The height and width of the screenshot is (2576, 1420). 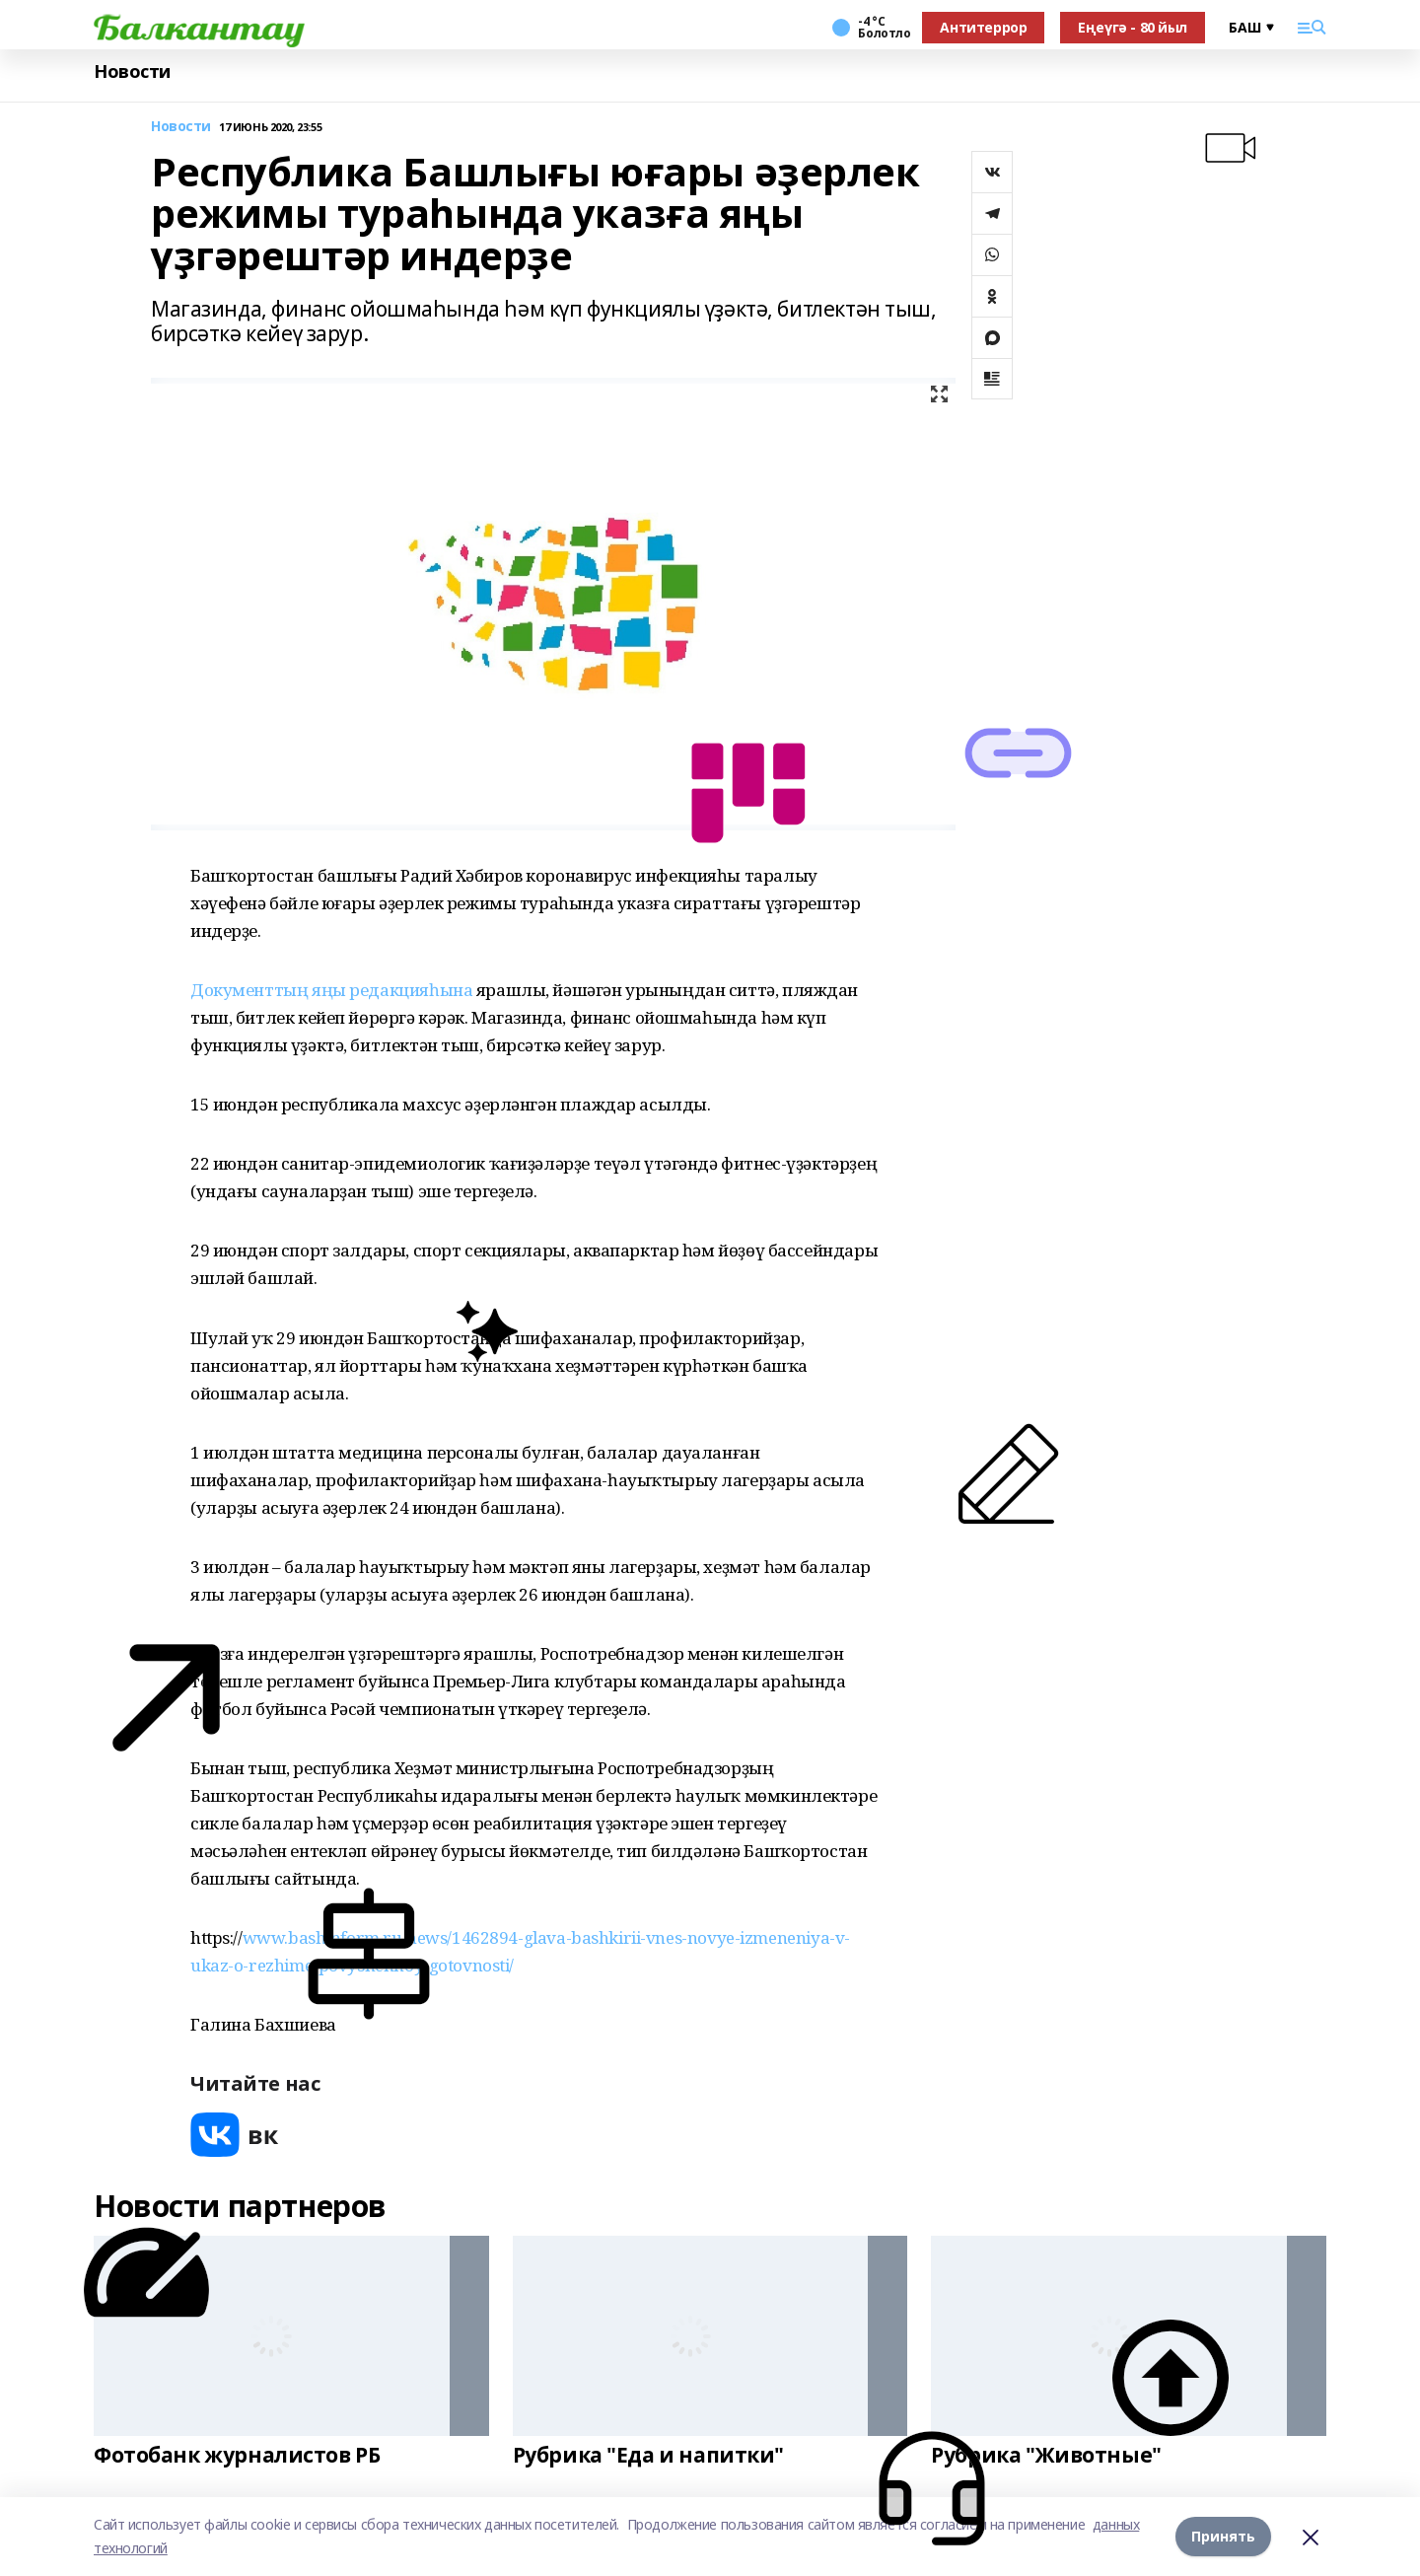 What do you see at coordinates (1229, 148) in the screenshot?
I see `start a video call` at bounding box center [1229, 148].